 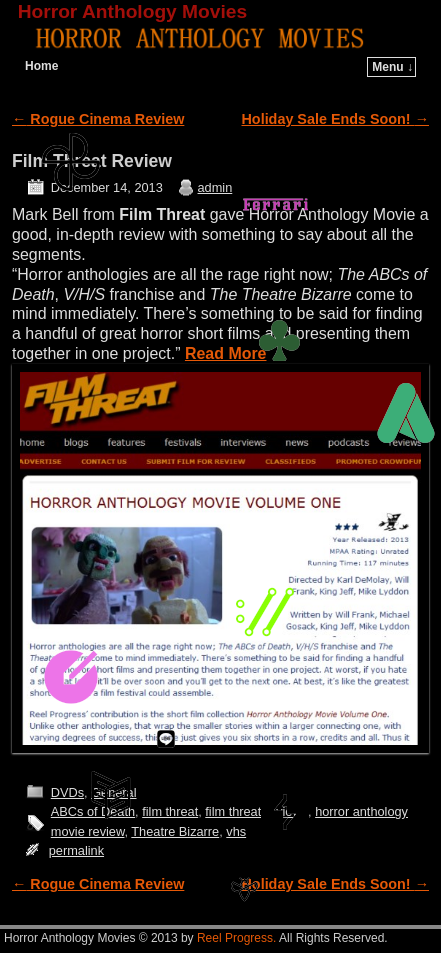 I want to click on open the LINE messaging app, so click(x=166, y=739).